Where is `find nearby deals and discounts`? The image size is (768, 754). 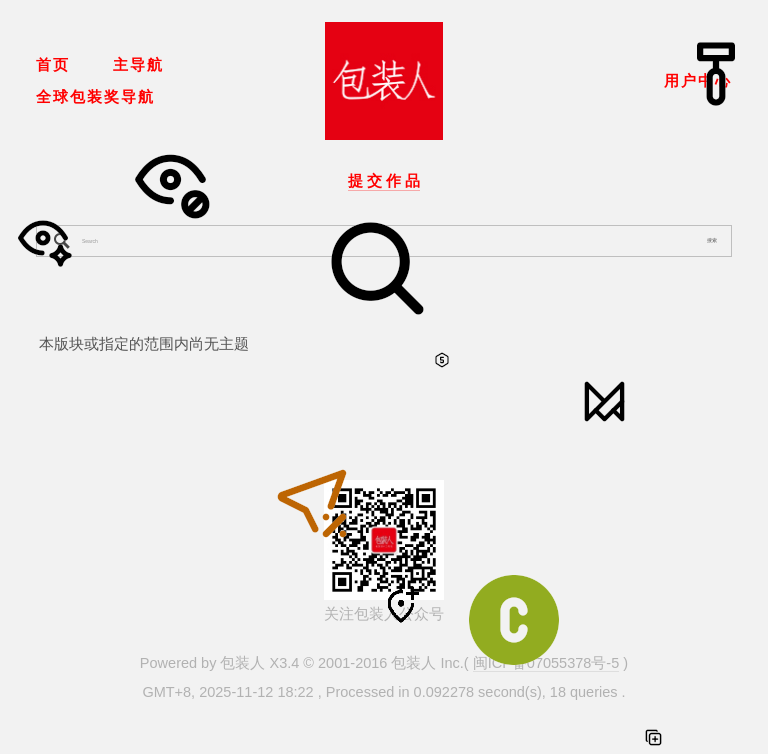
find nearby deals and discounts is located at coordinates (312, 503).